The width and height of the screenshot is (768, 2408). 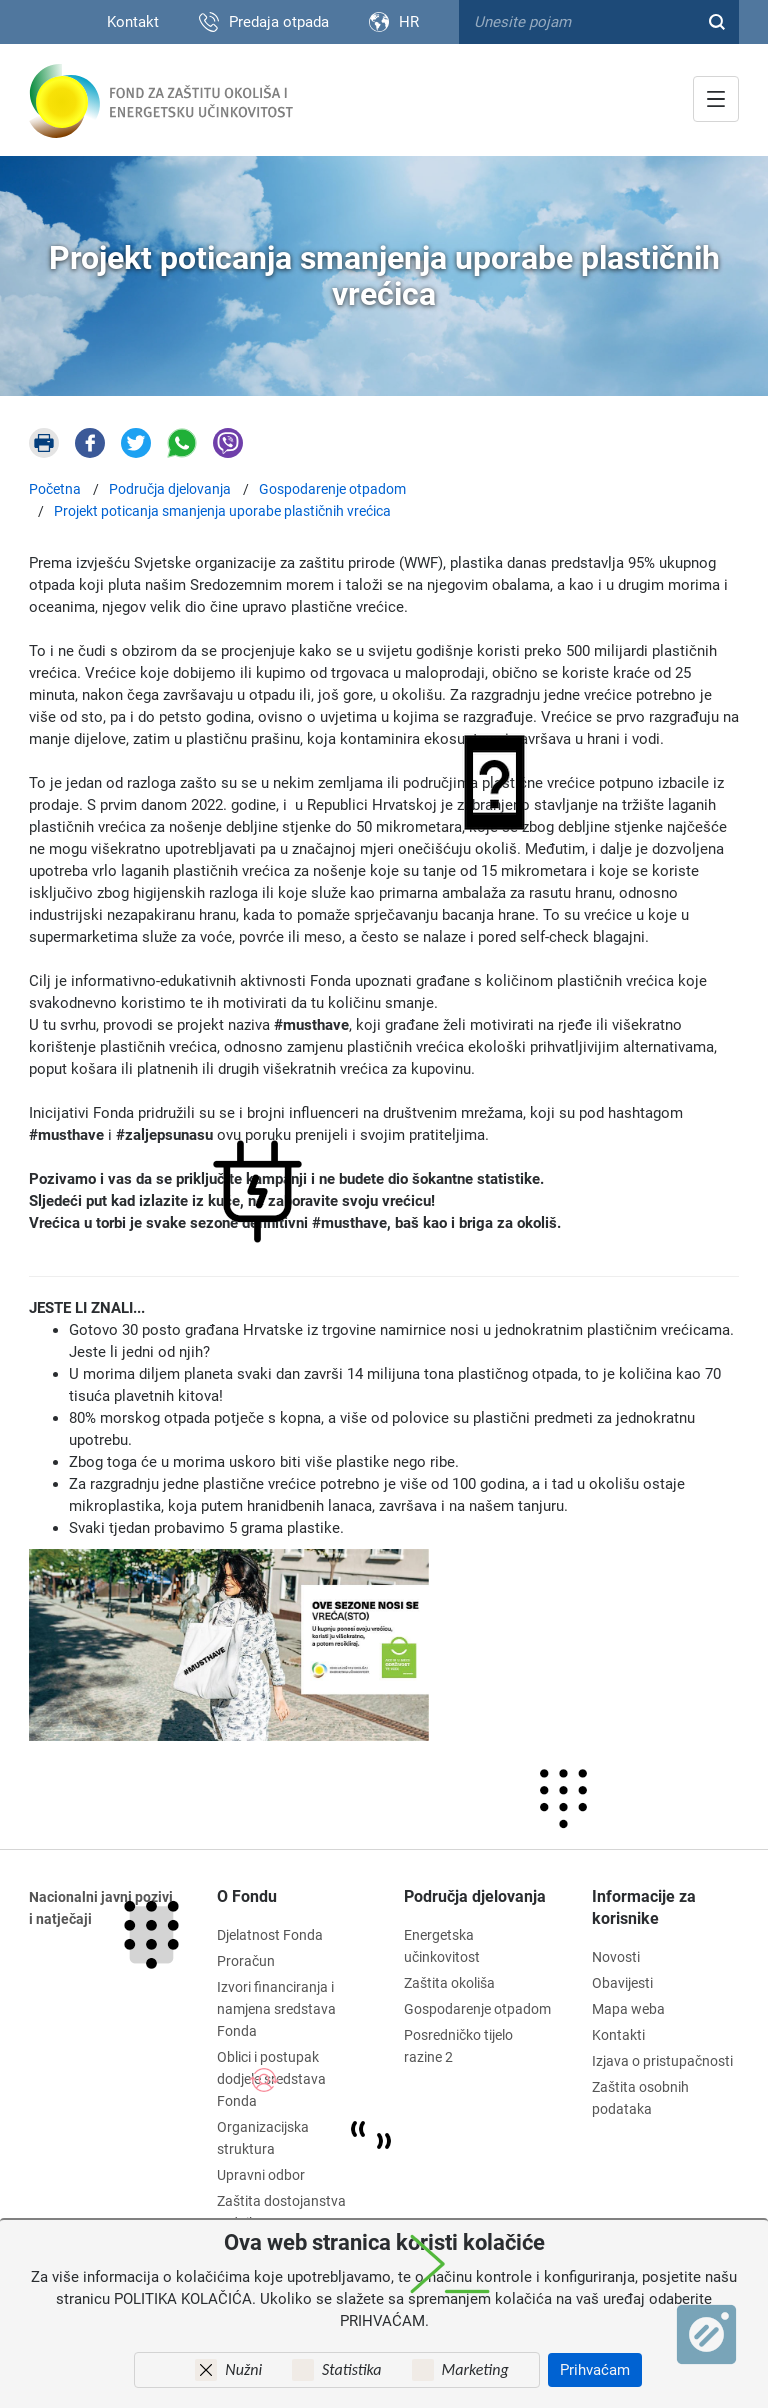 What do you see at coordinates (264, 2080) in the screenshot?
I see `switch between user accounts` at bounding box center [264, 2080].